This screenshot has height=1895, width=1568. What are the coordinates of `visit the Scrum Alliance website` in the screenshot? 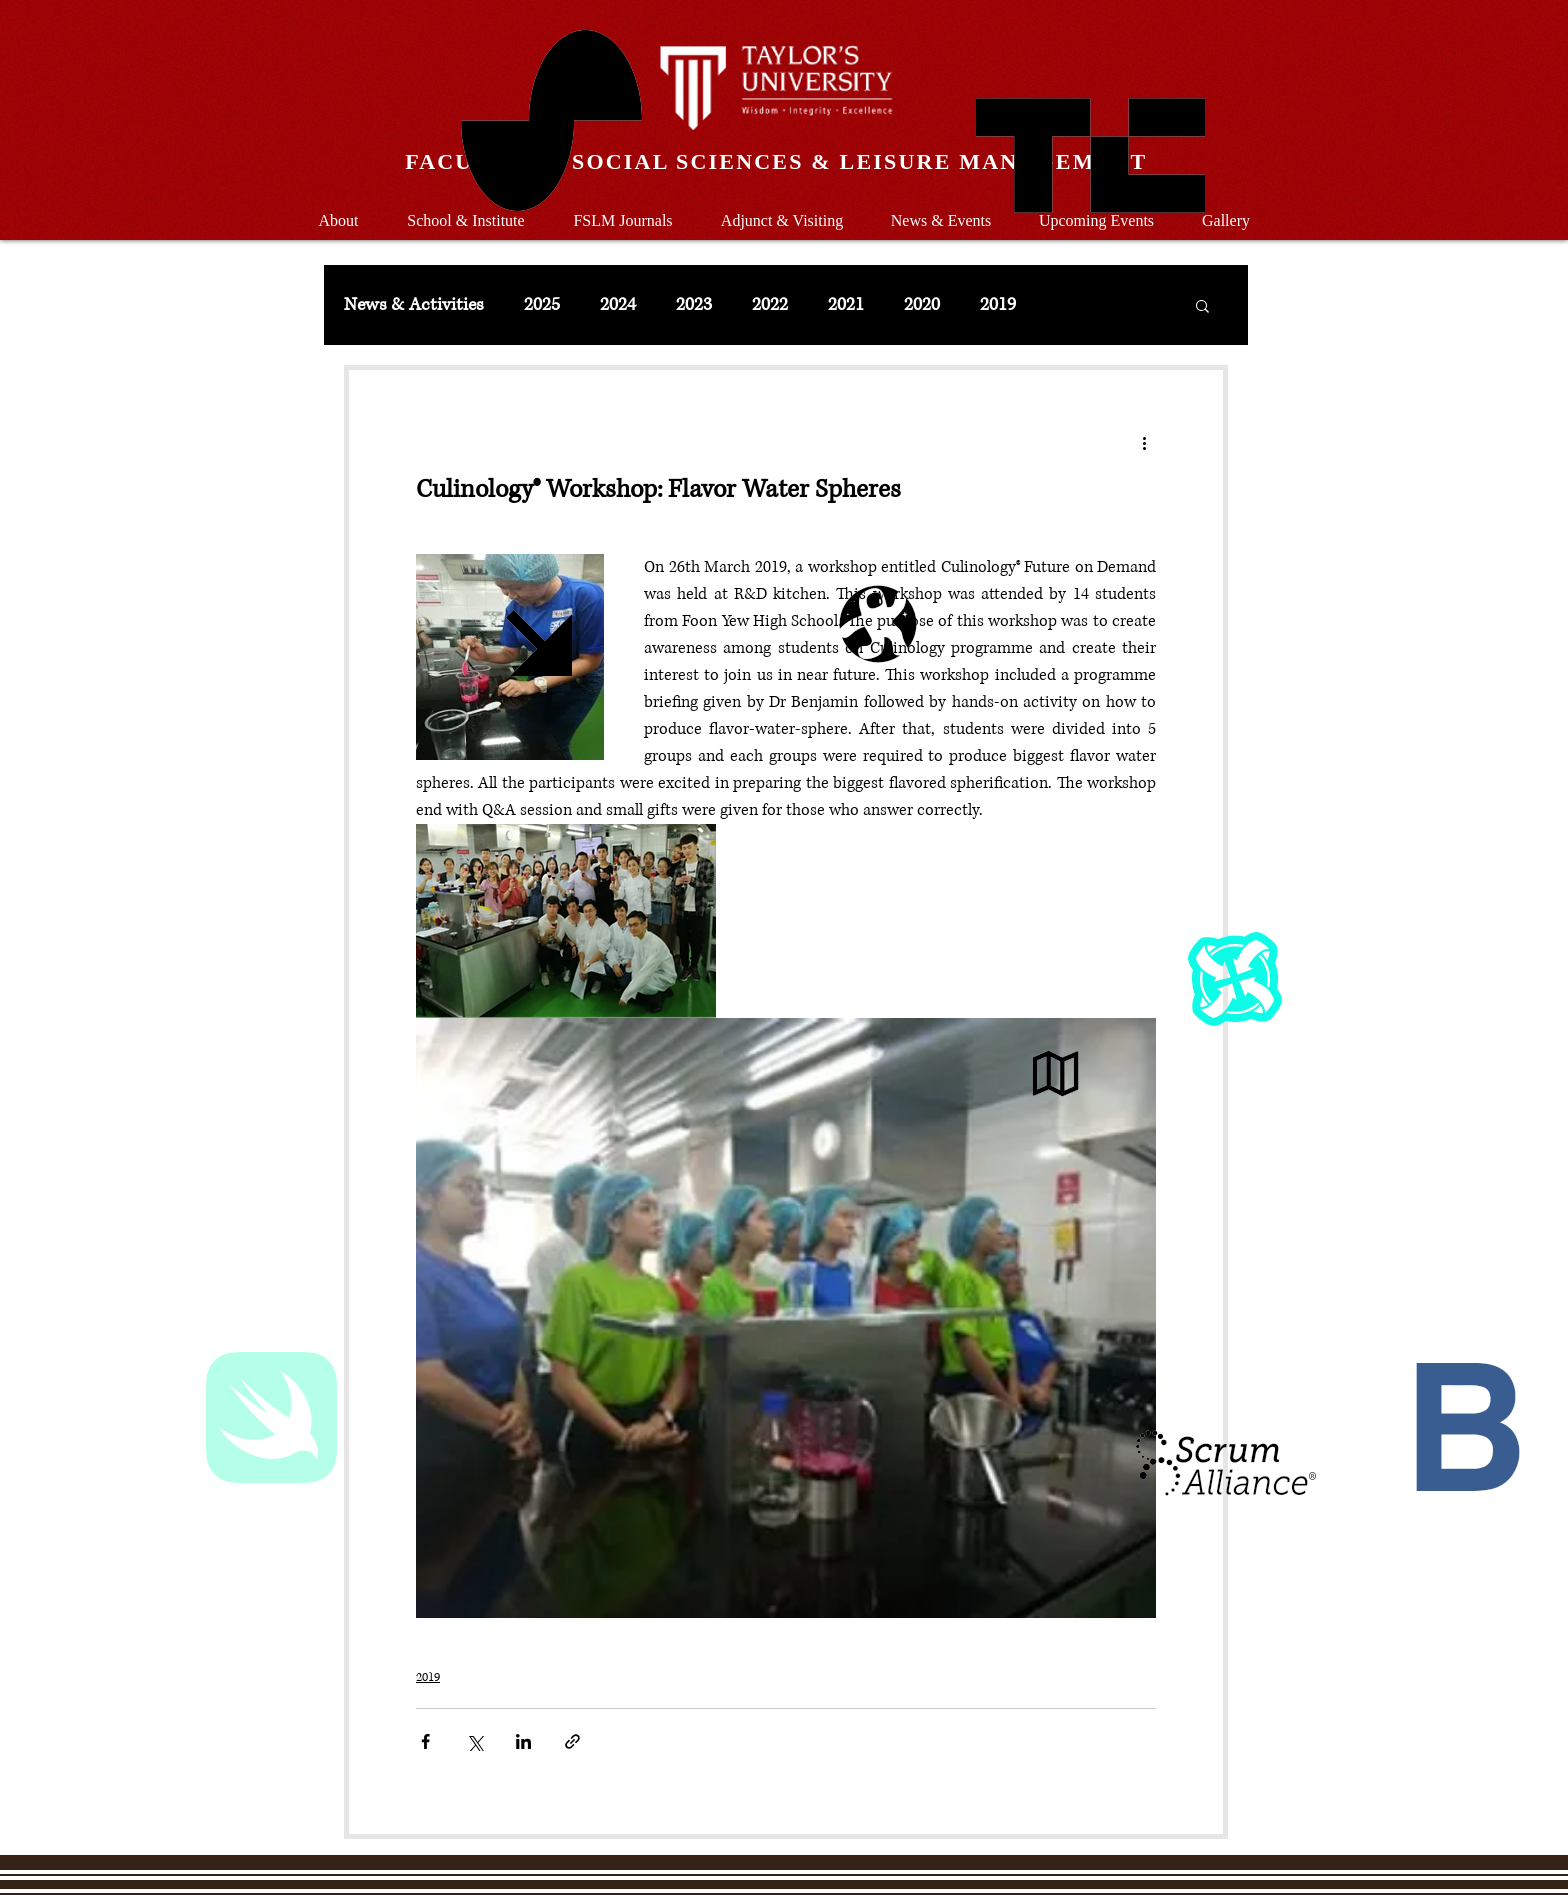 It's located at (1226, 1463).